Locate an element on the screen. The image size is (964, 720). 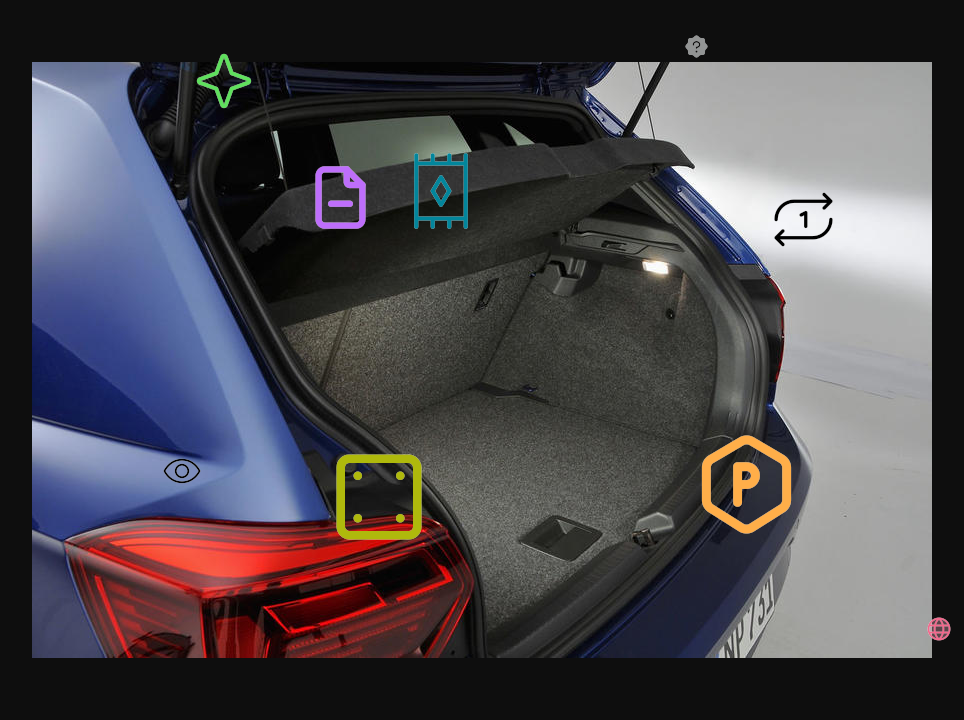
indicates a sparkle or highlight effect is located at coordinates (224, 81).